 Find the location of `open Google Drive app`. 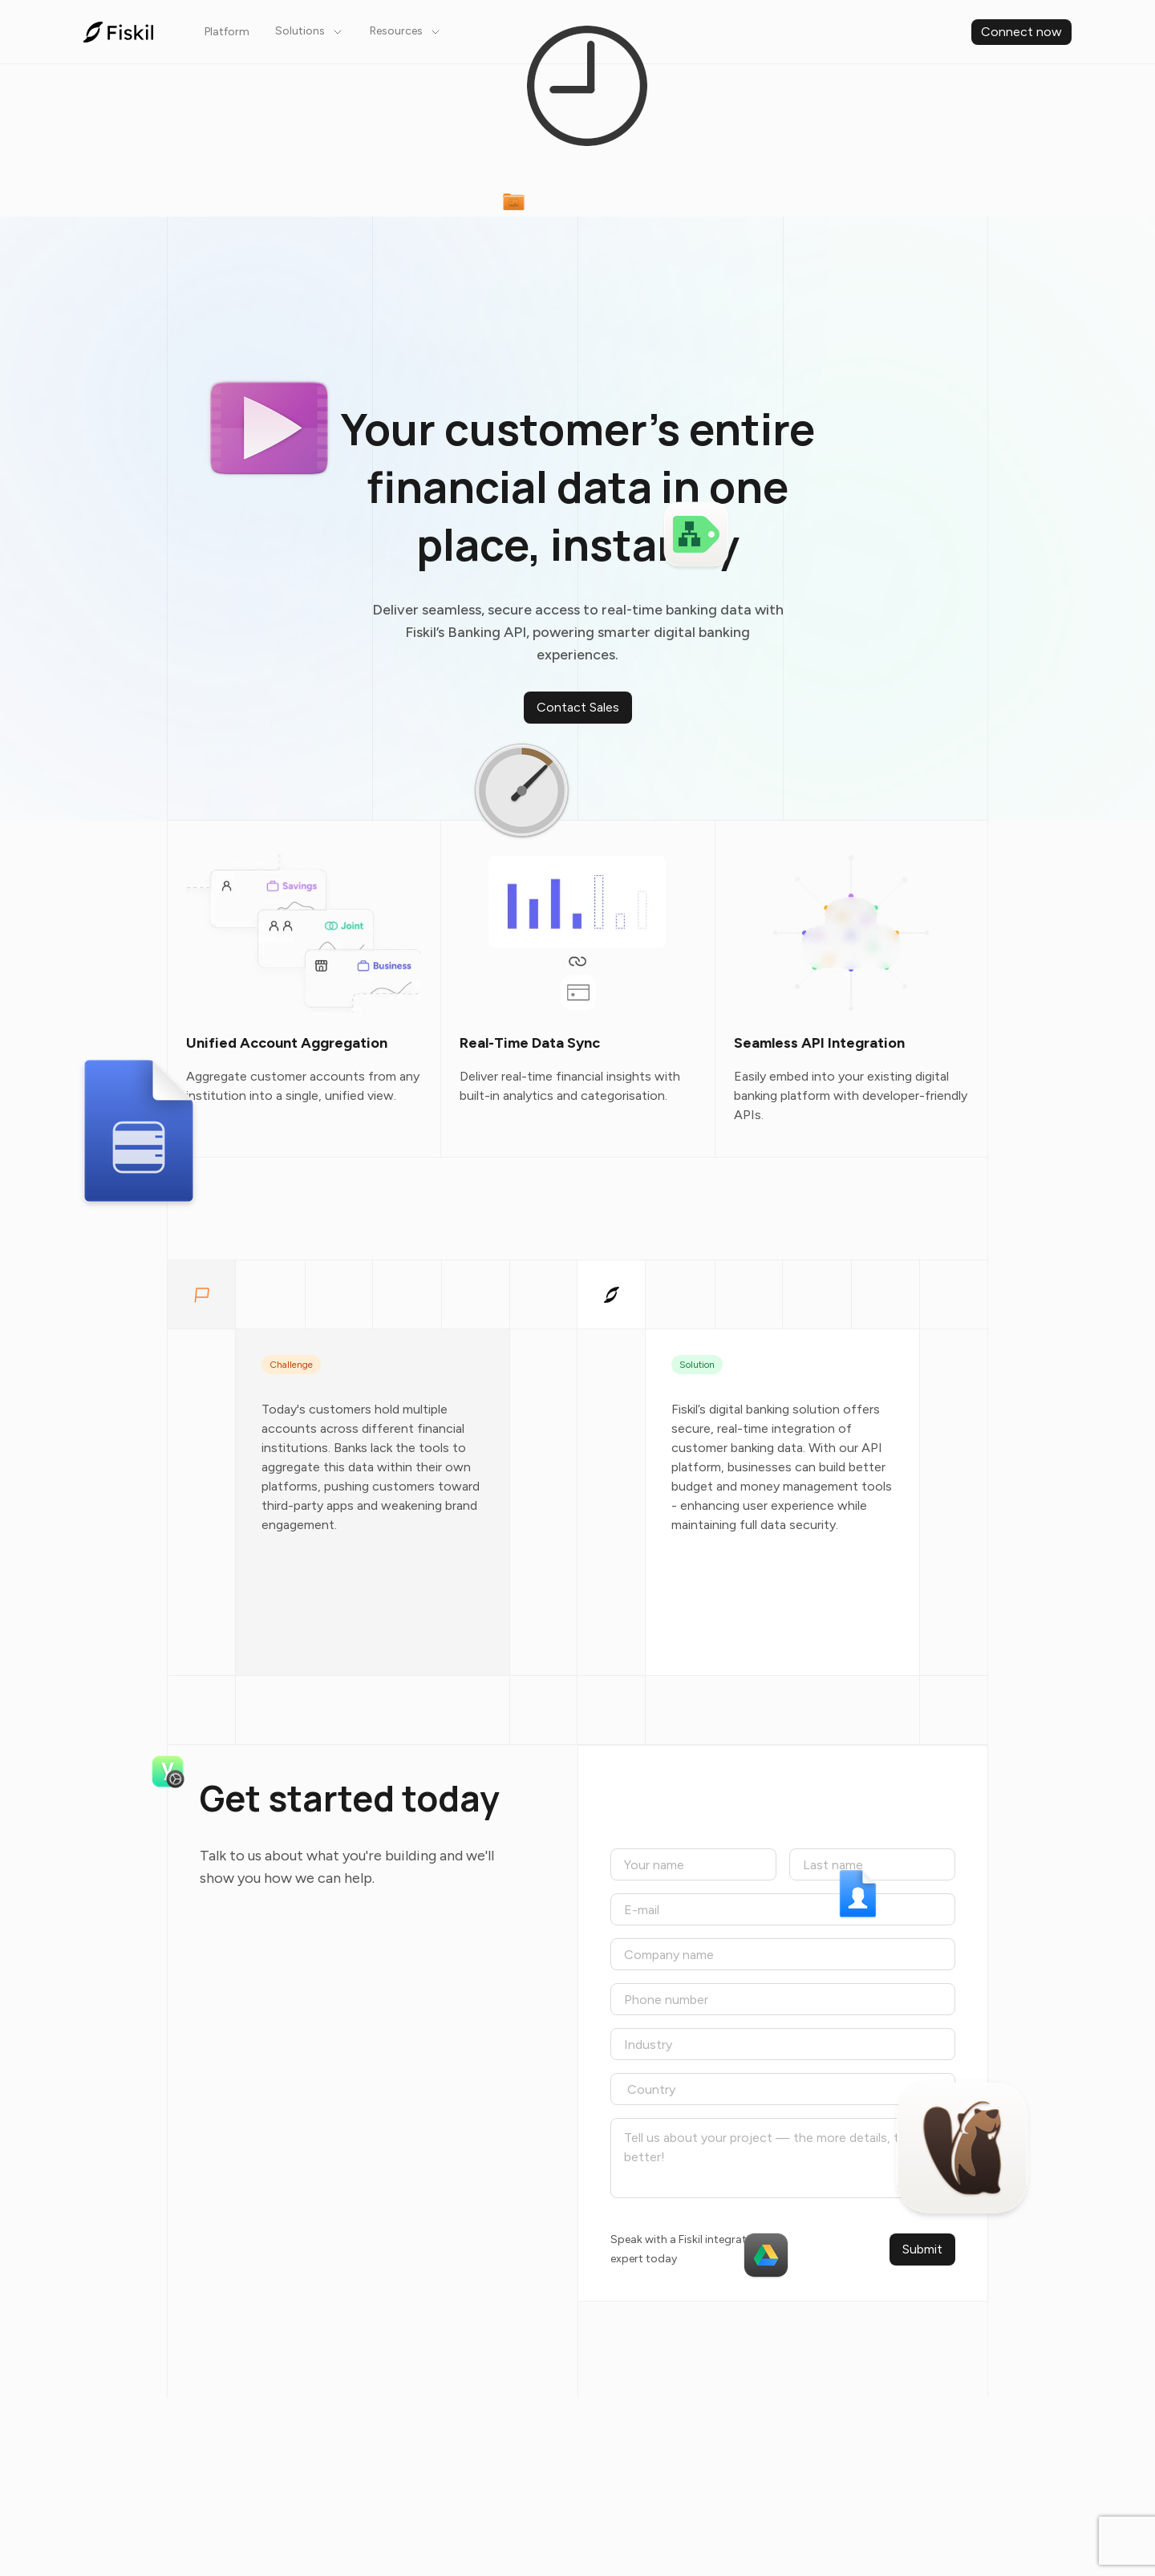

open Google Drive app is located at coordinates (766, 2255).